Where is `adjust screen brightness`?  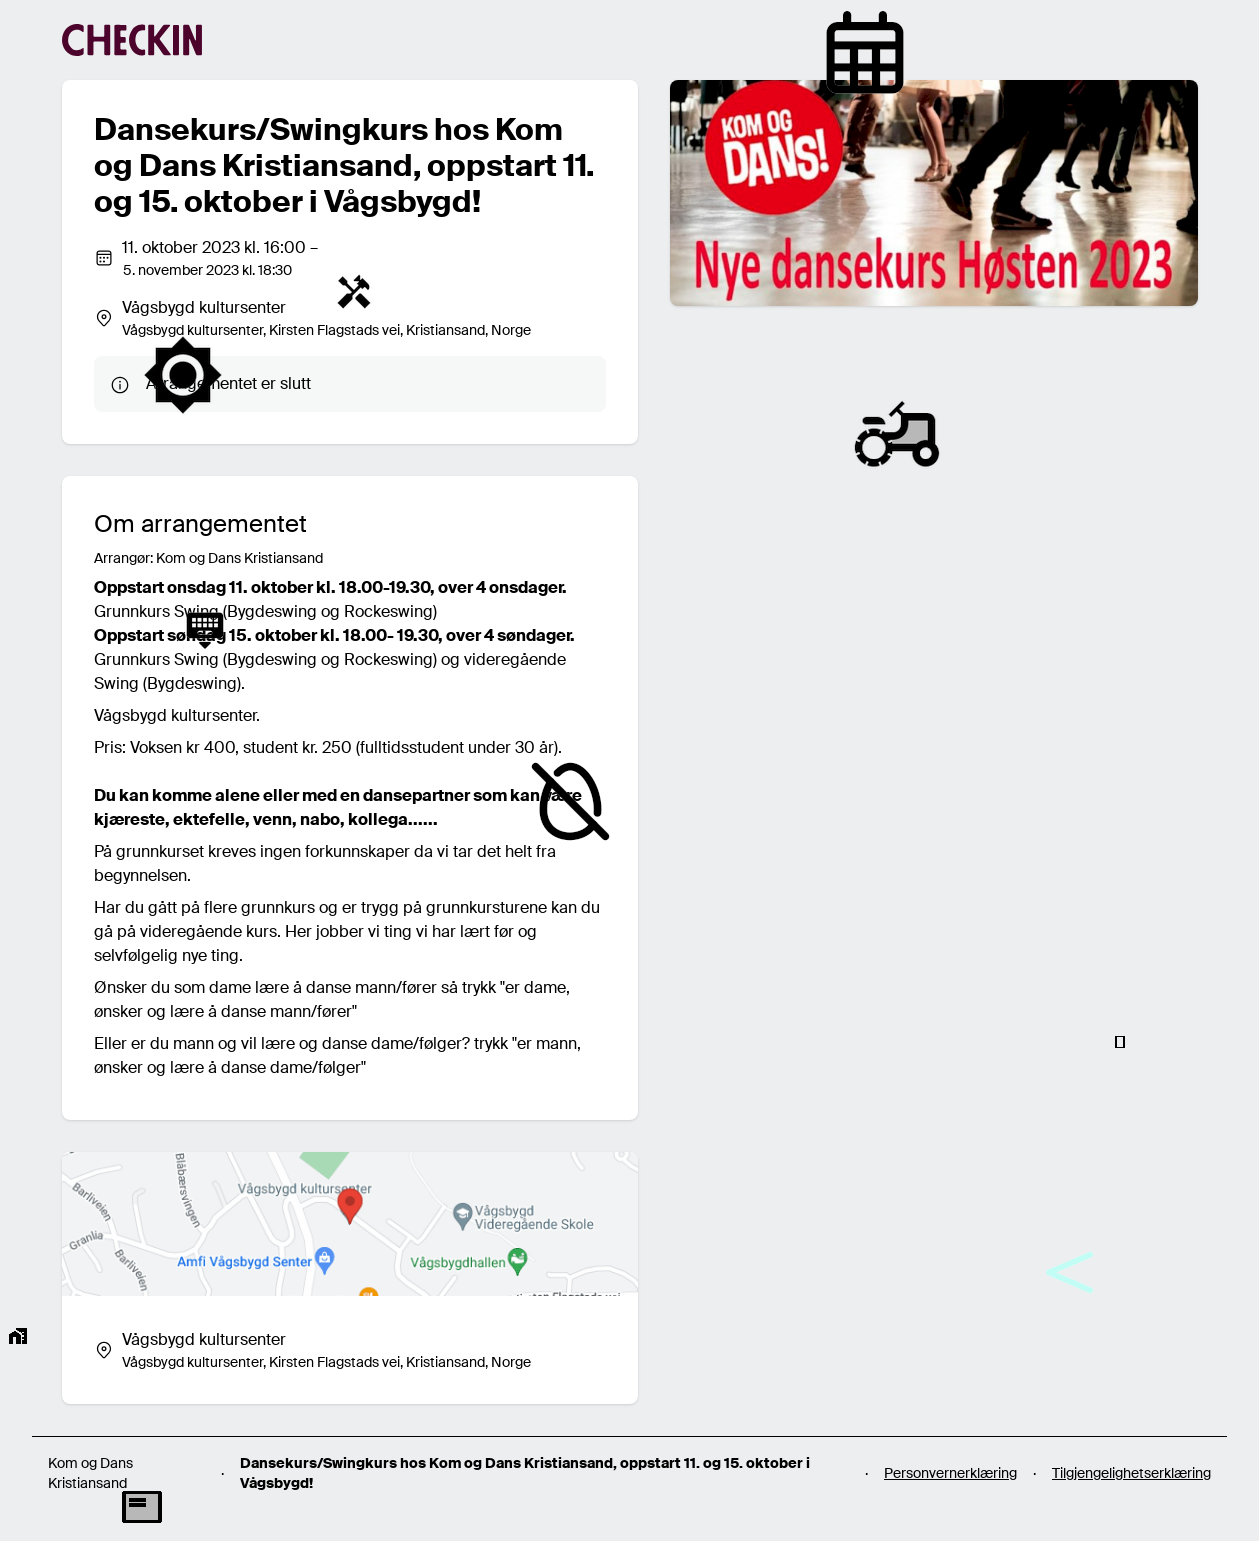 adjust screen brightness is located at coordinates (183, 375).